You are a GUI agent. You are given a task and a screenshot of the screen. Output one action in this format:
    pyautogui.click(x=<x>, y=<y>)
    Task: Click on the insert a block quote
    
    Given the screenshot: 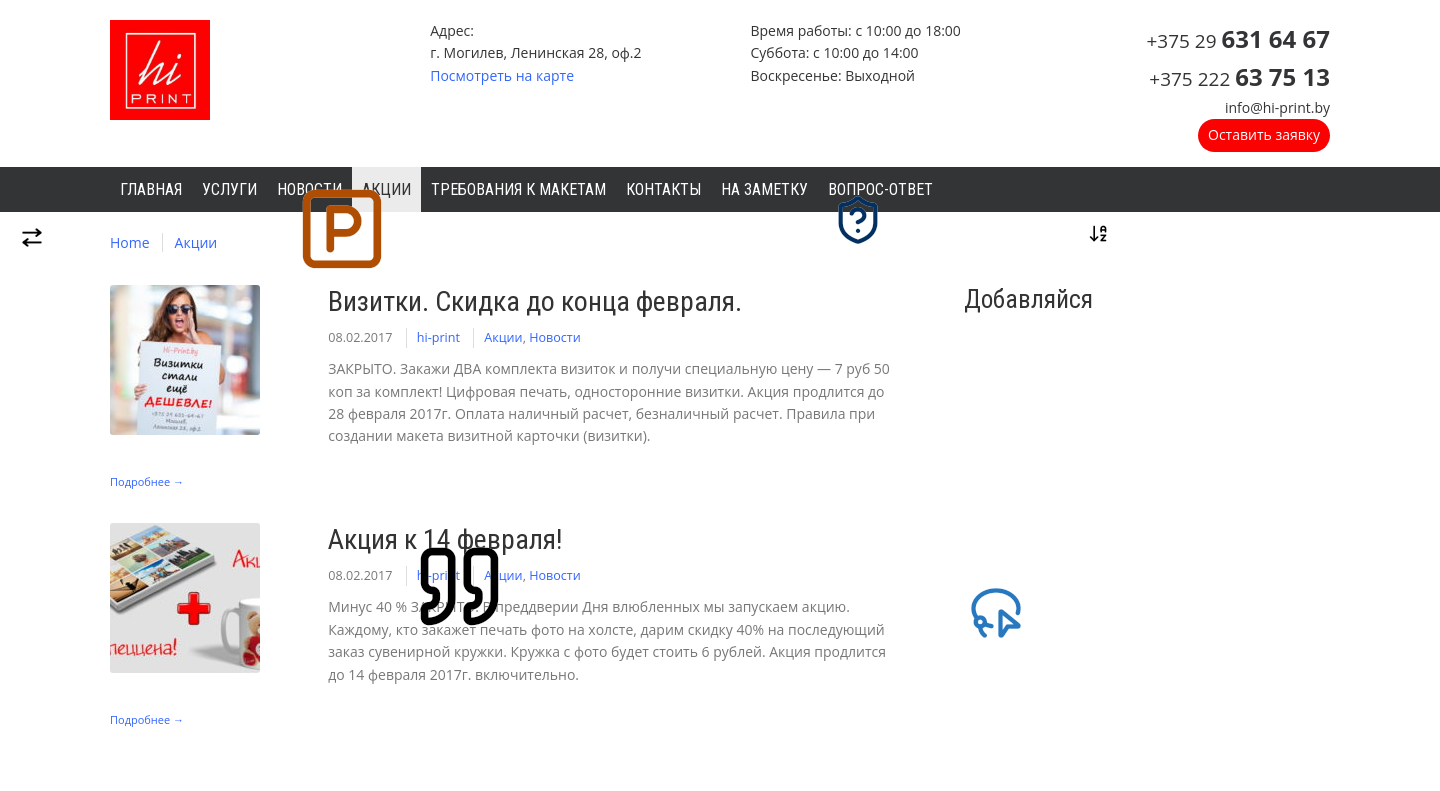 What is the action you would take?
    pyautogui.click(x=459, y=586)
    